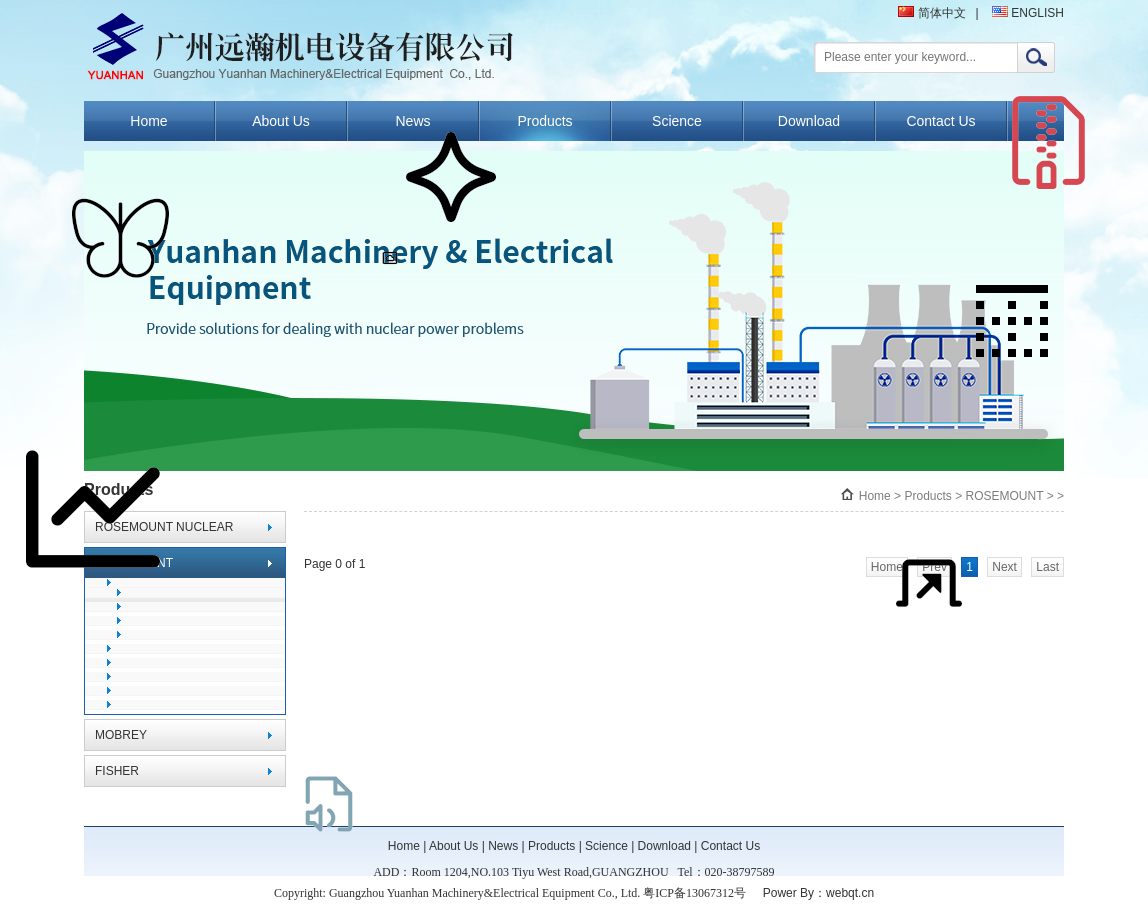 The width and height of the screenshot is (1148, 918). I want to click on indicates a nature or wildlife category, so click(120, 236).